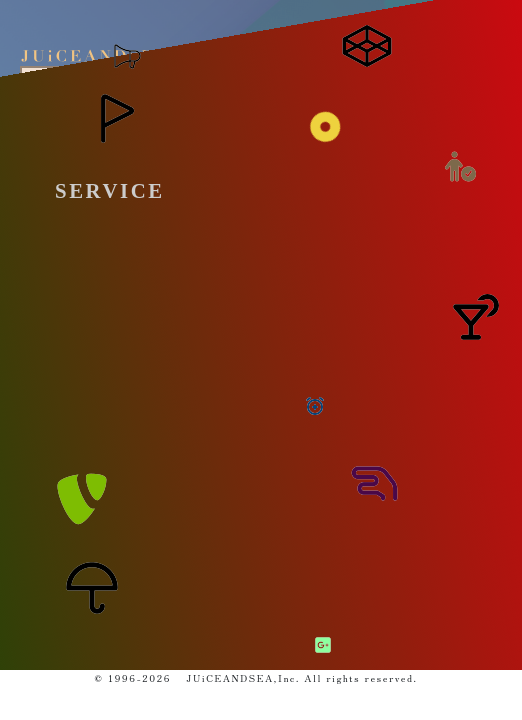 The height and width of the screenshot is (720, 522). Describe the element at coordinates (82, 499) in the screenshot. I see `typo3 content management system logo` at that location.